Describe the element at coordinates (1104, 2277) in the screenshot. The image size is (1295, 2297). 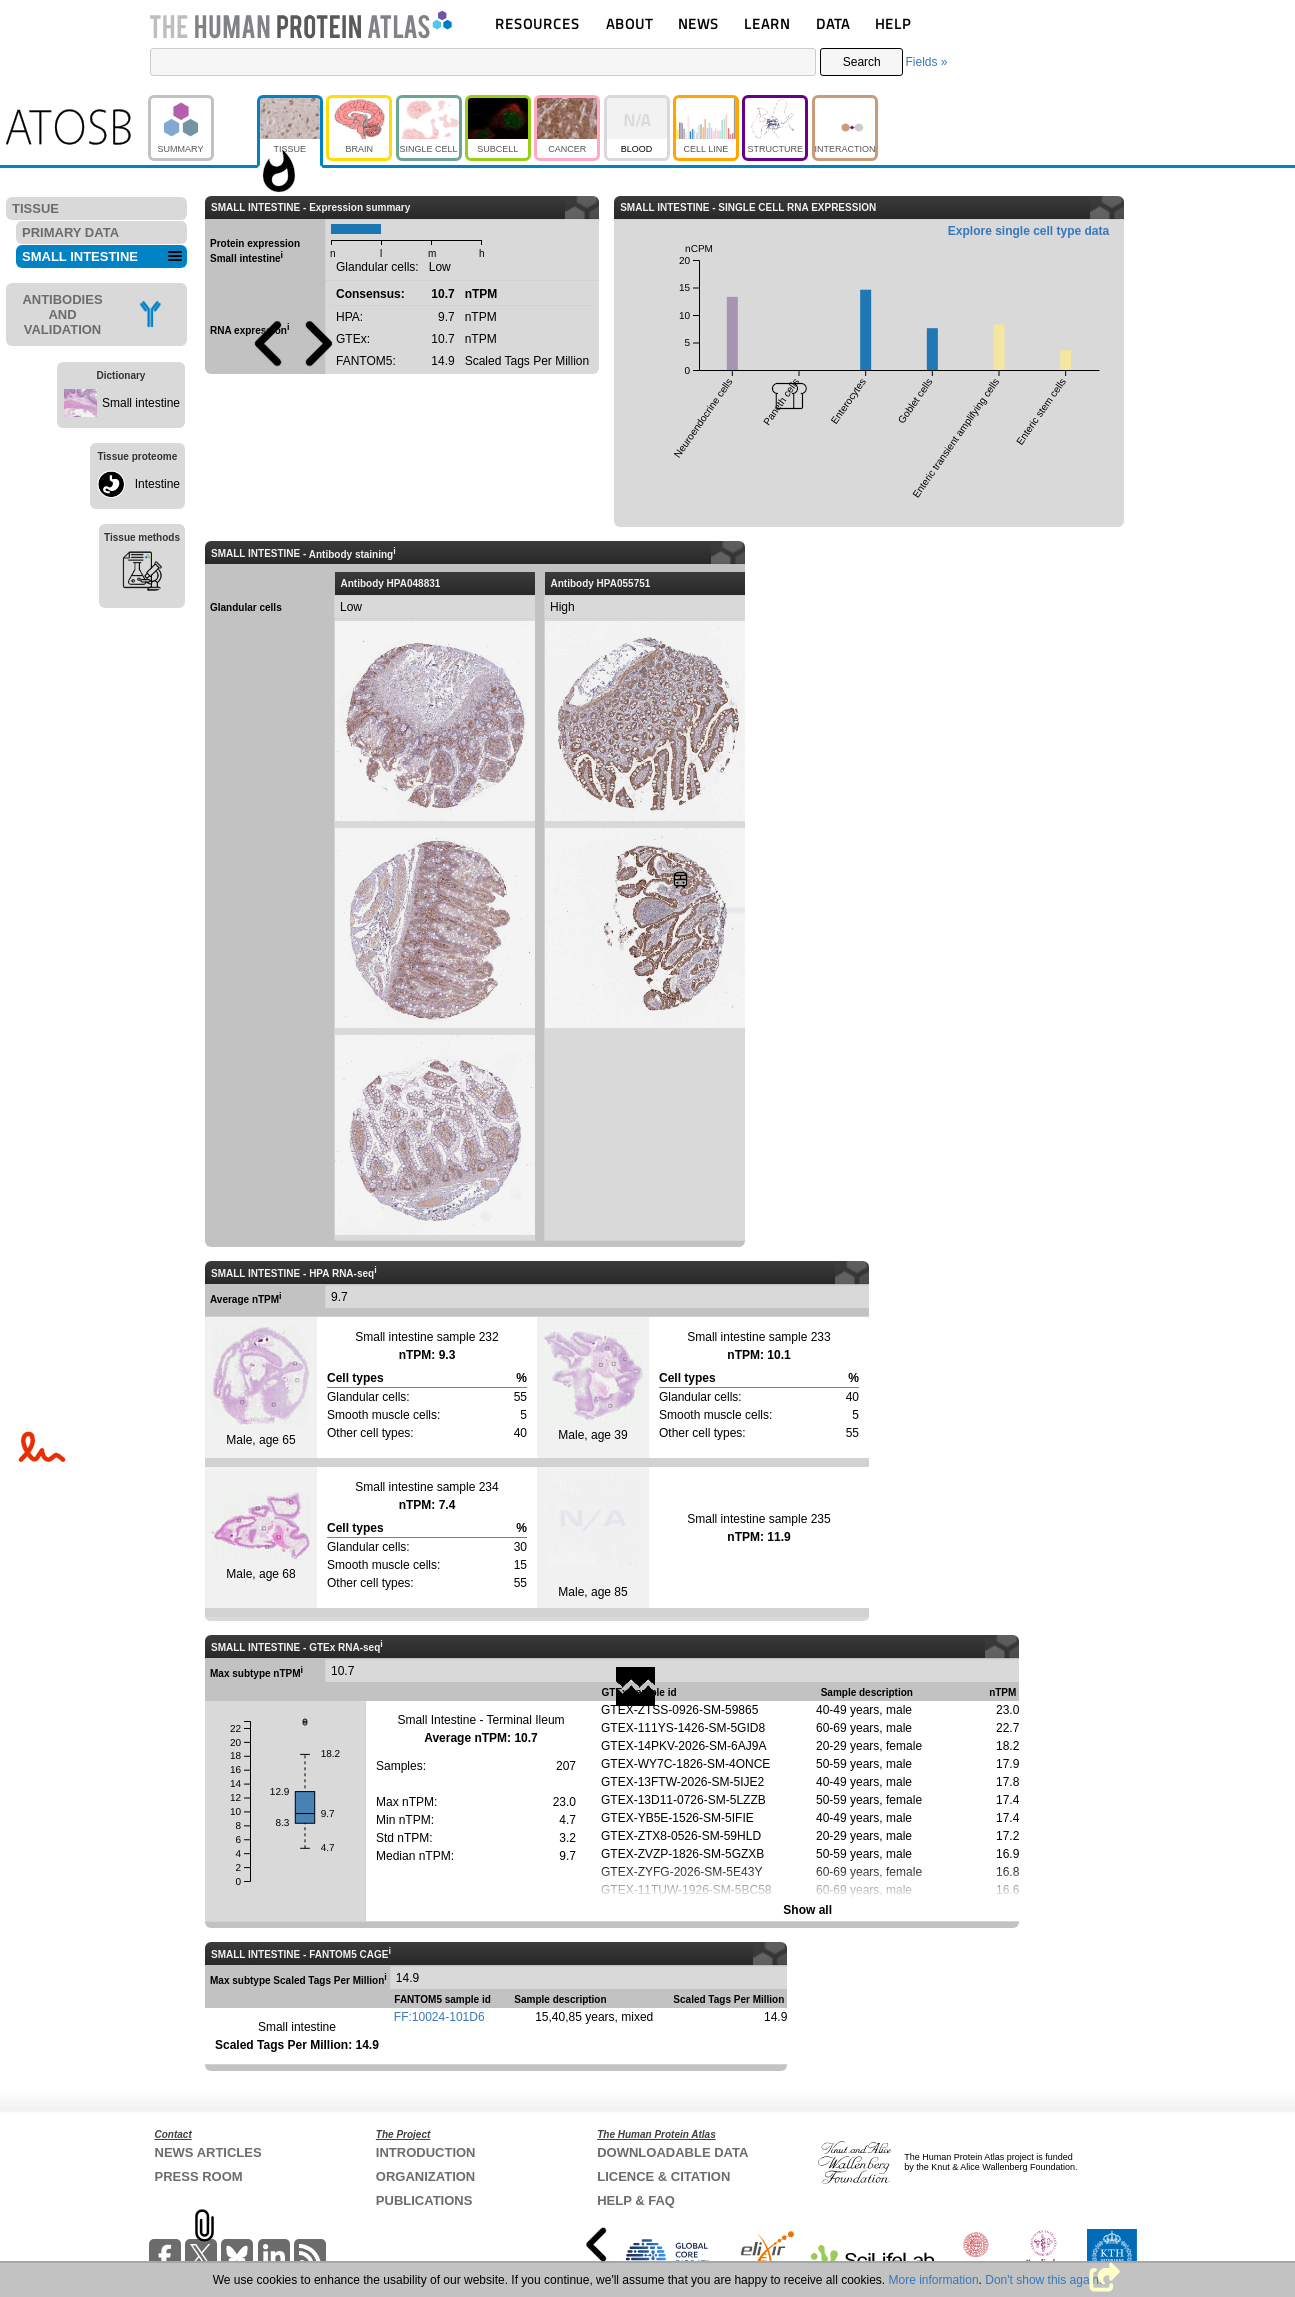
I see `share content to another app or platform` at that location.